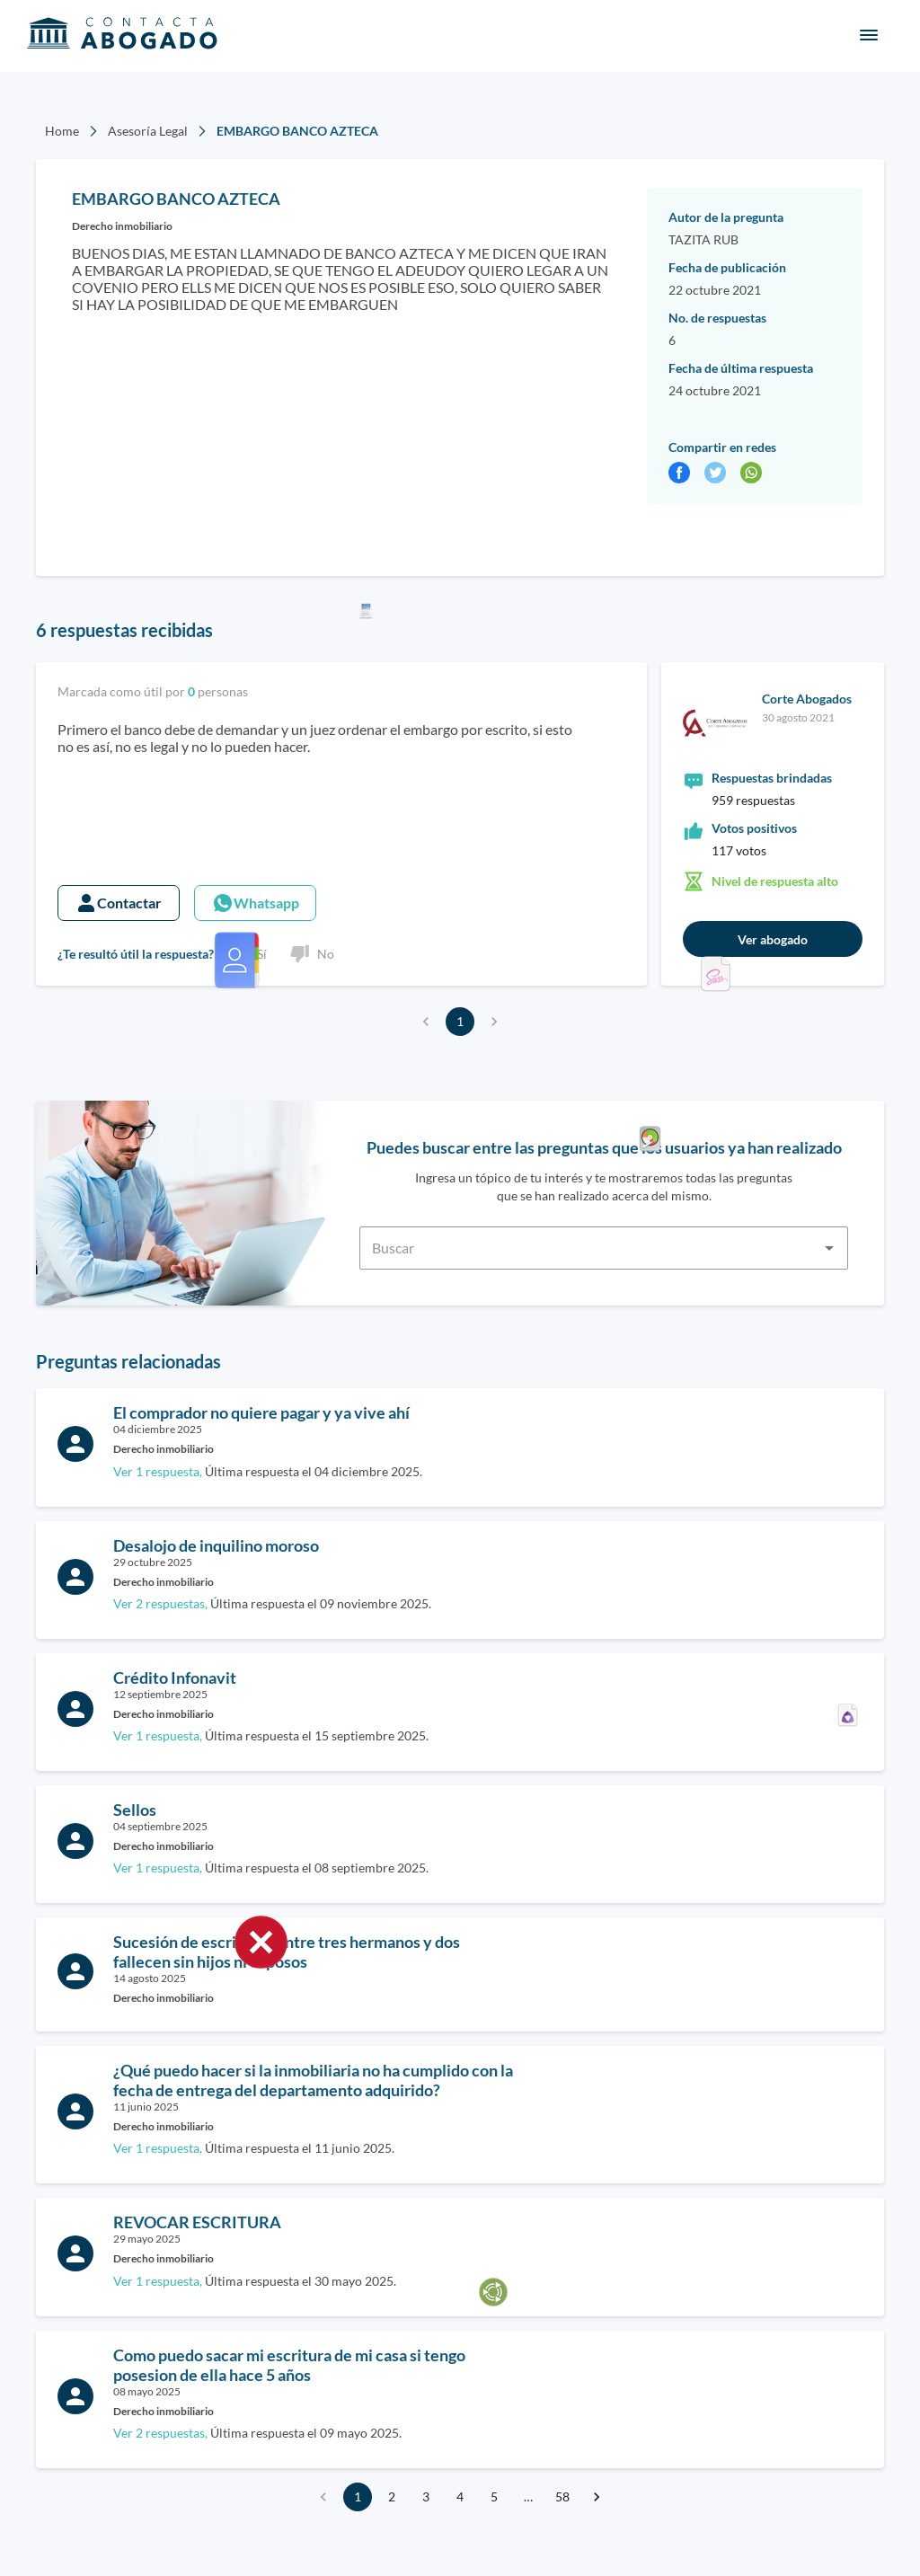 Image resolution: width=920 pixels, height=2576 pixels. What do you see at coordinates (715, 973) in the screenshot?
I see `scss/sass stylesheet file` at bounding box center [715, 973].